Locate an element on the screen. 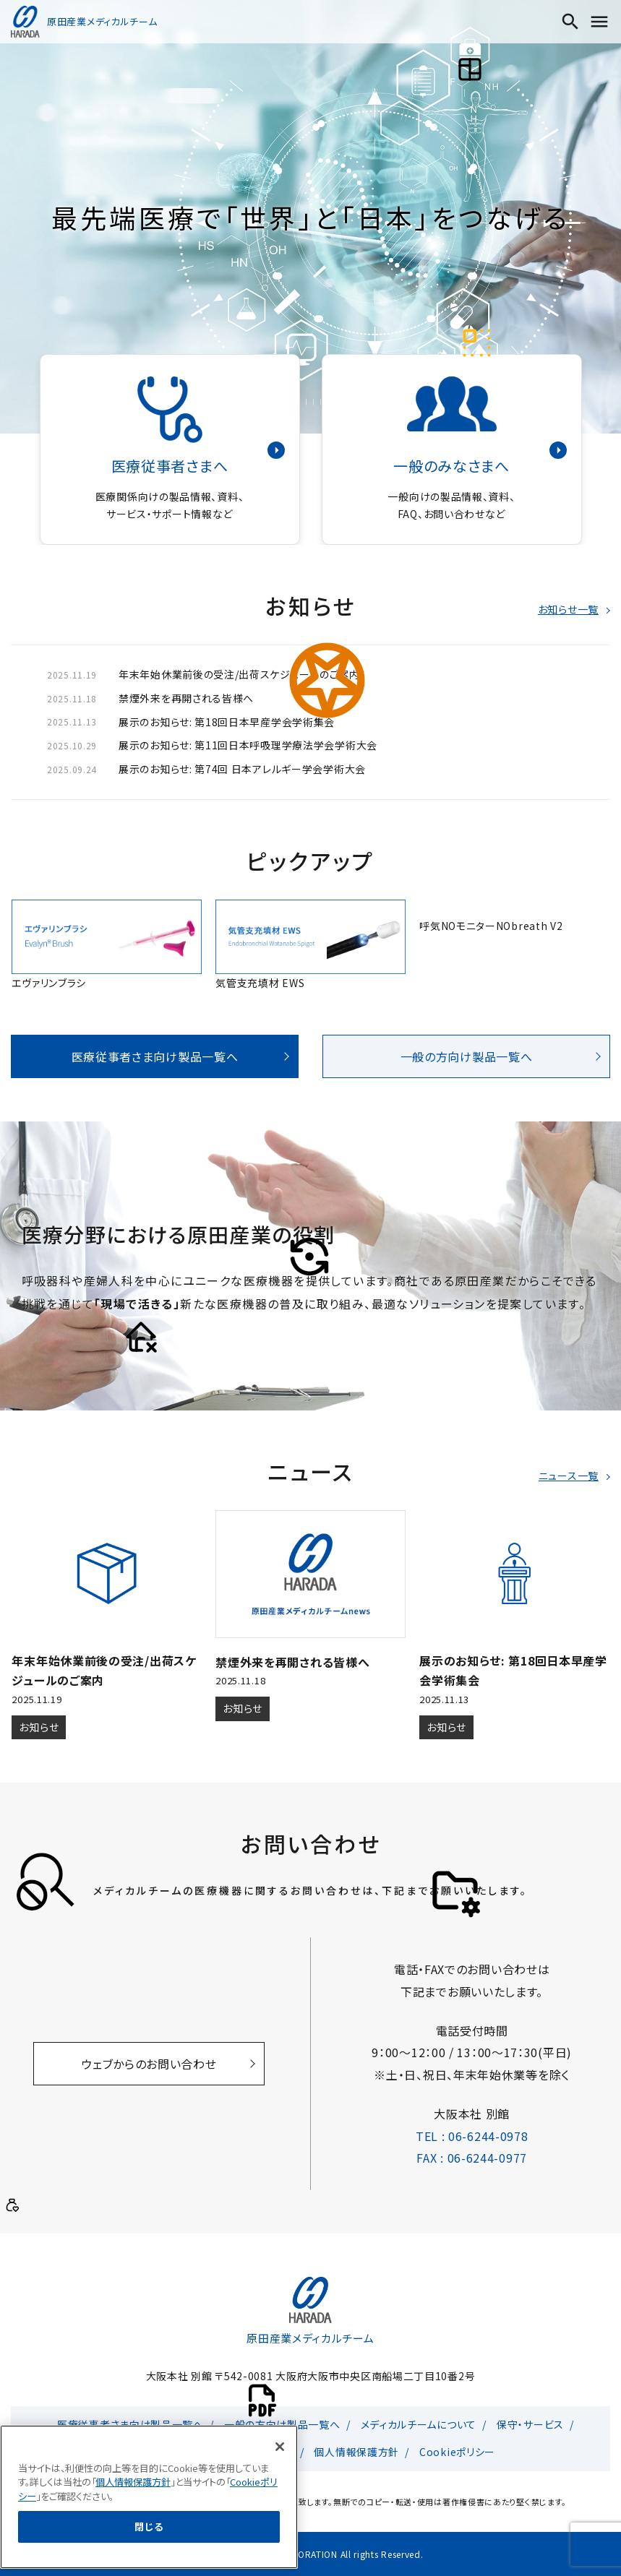 The image size is (621, 2576). view dashboard or board layout is located at coordinates (470, 69).